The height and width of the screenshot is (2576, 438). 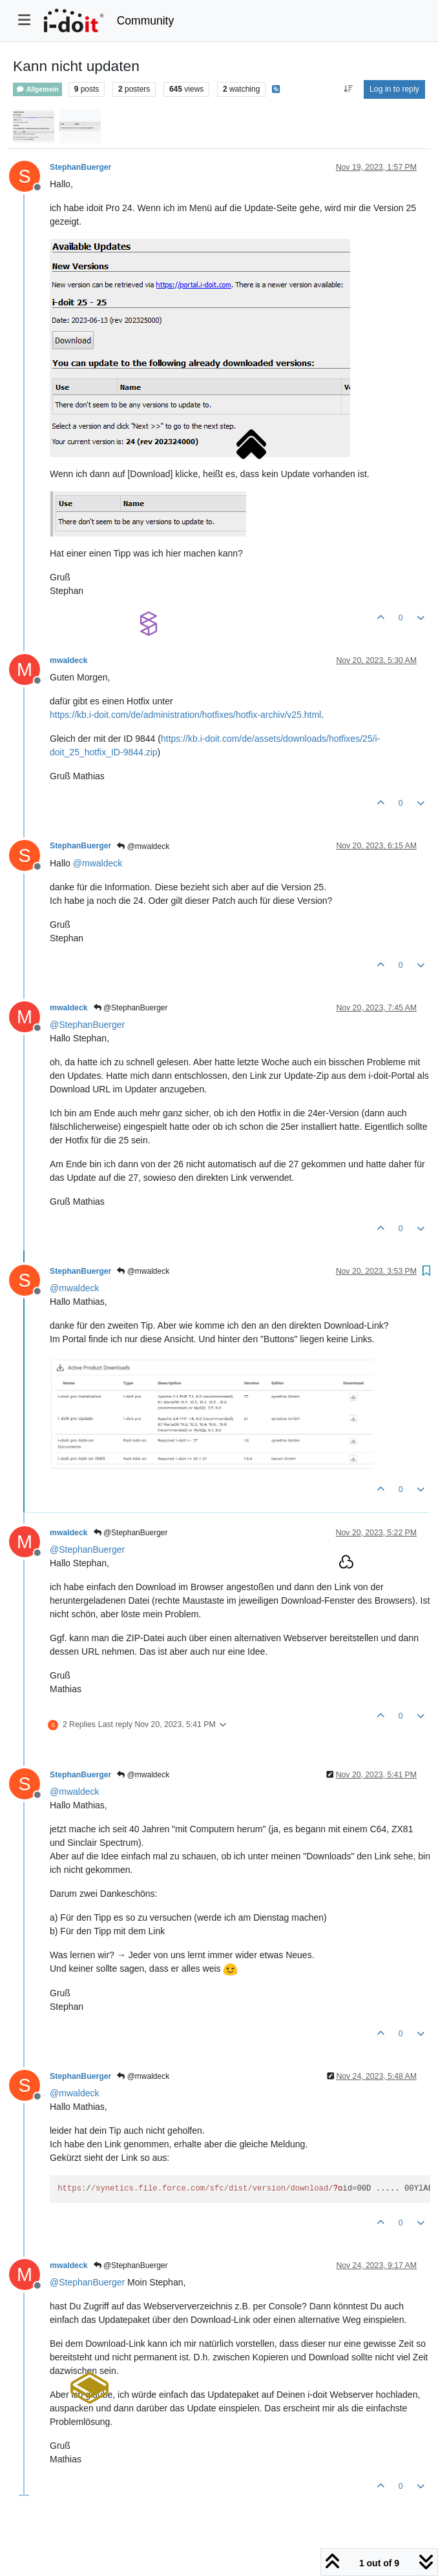 I want to click on skypack logo, so click(x=149, y=624).